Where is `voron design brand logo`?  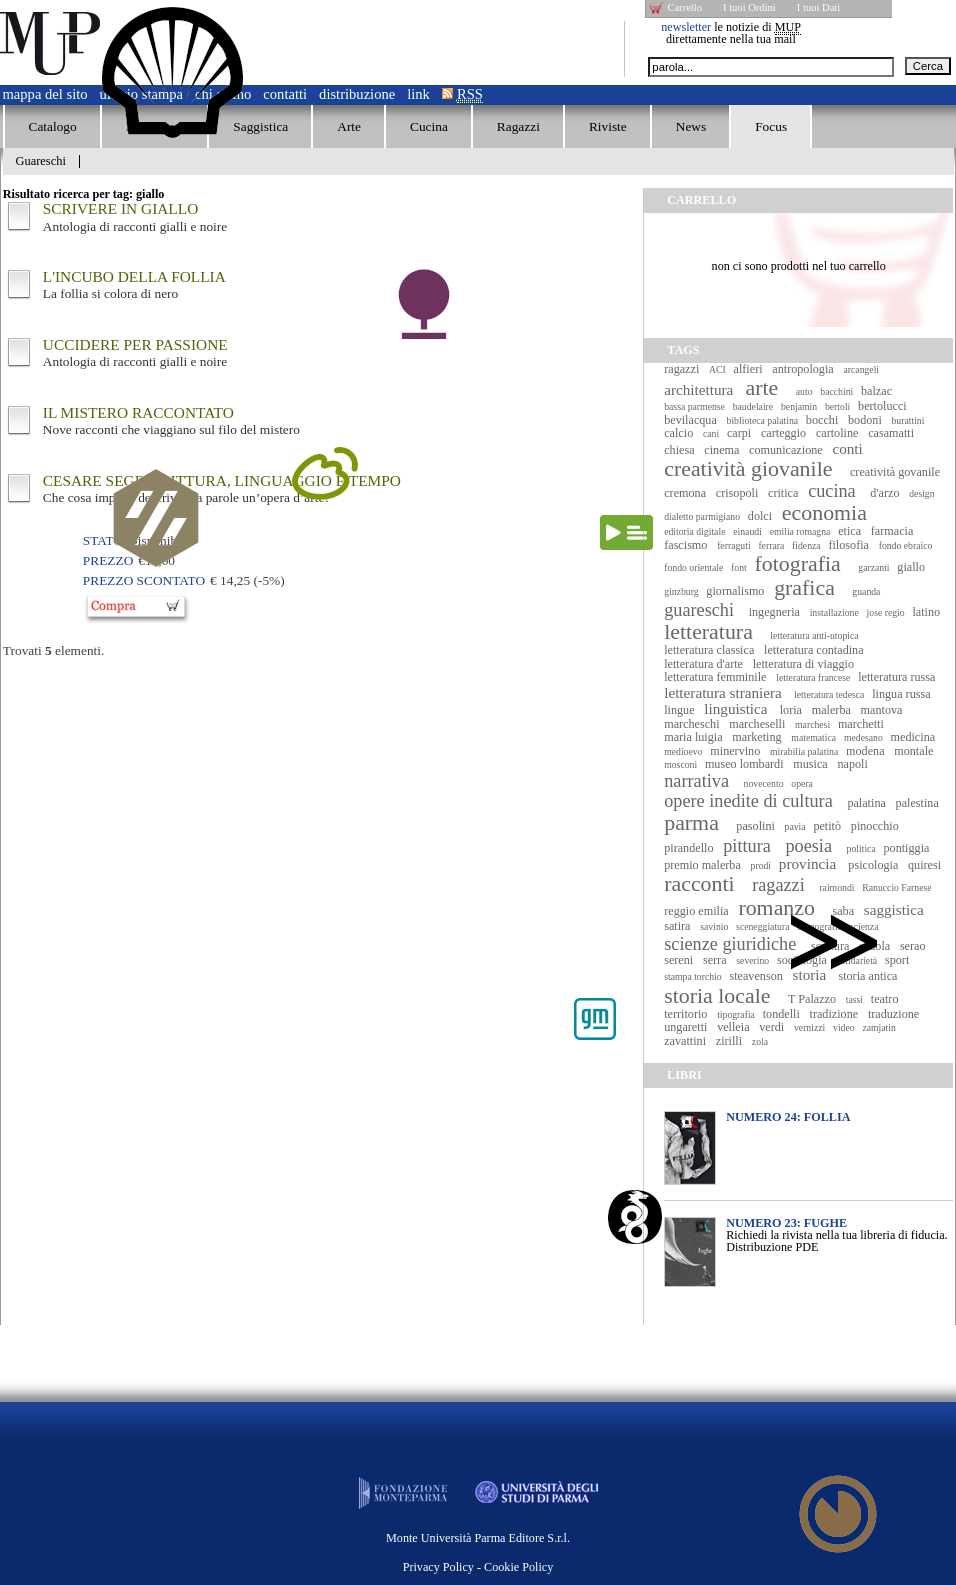
voron design brand logo is located at coordinates (156, 518).